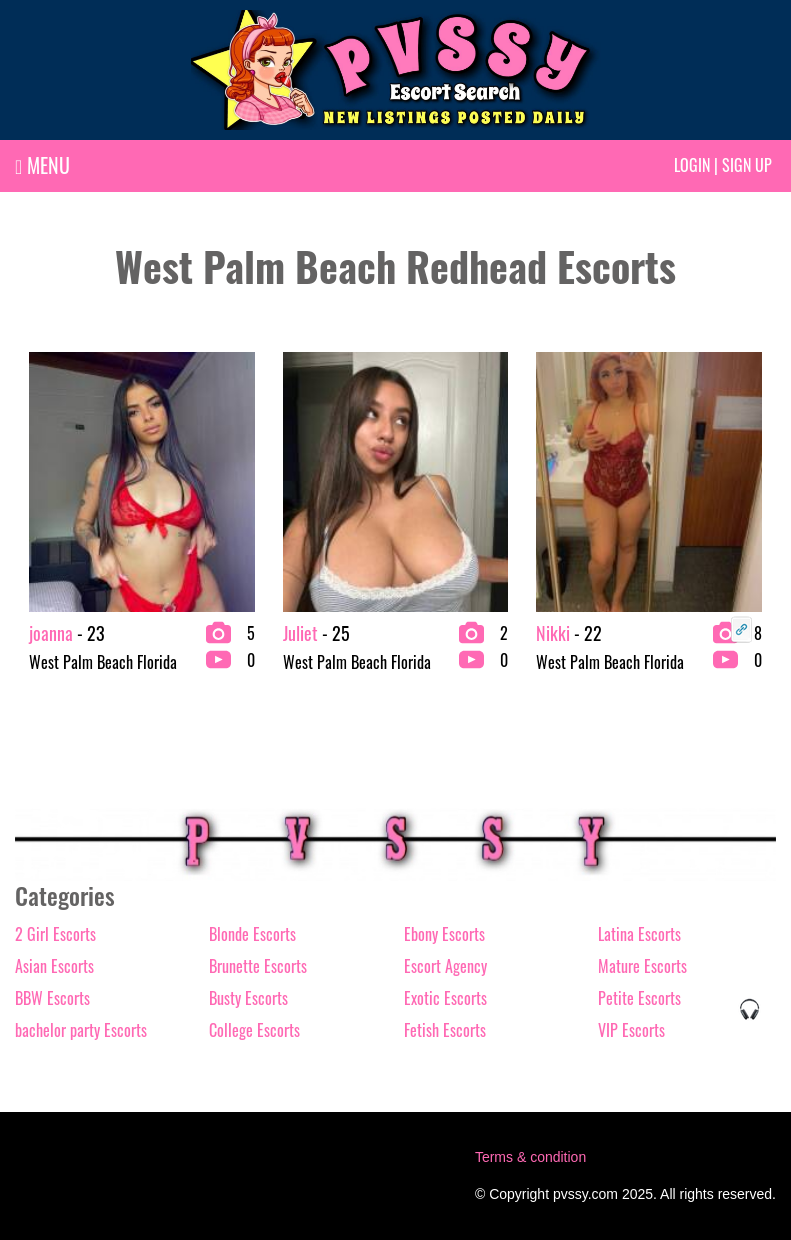  Describe the element at coordinates (741, 629) in the screenshot. I see `a windows internet shortcut file` at that location.